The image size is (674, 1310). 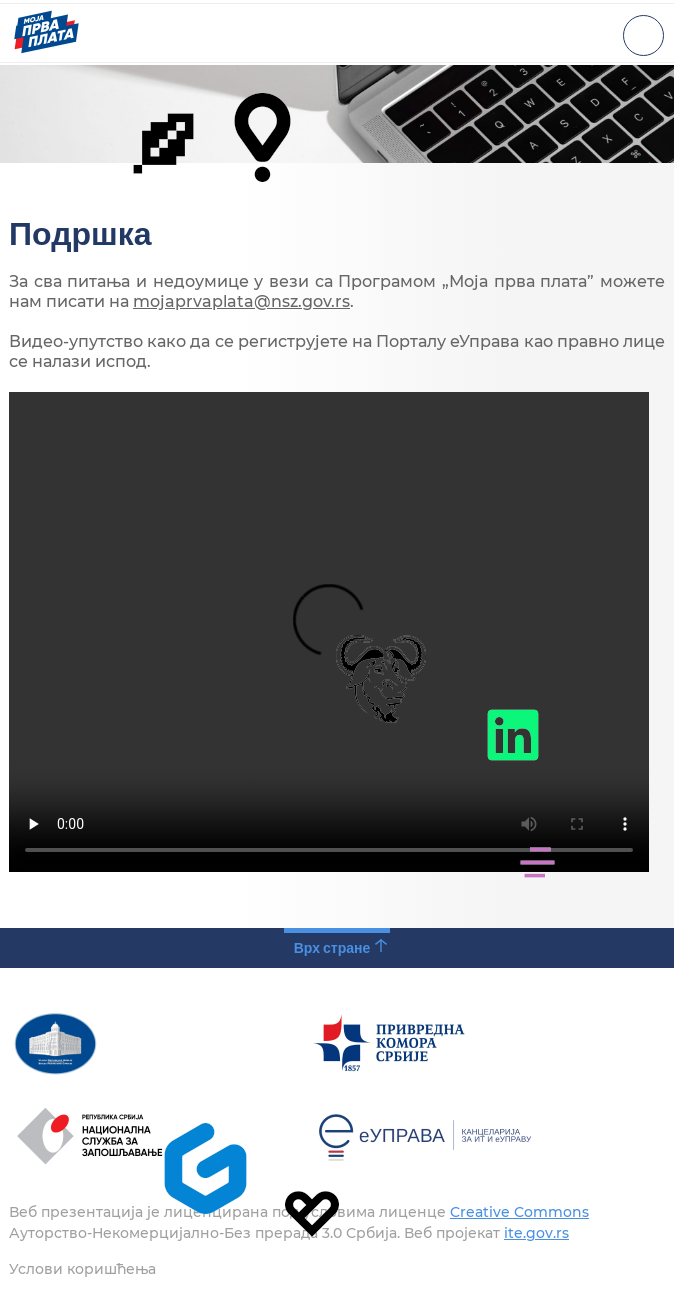 I want to click on open the glovo delivery app, so click(x=262, y=137).